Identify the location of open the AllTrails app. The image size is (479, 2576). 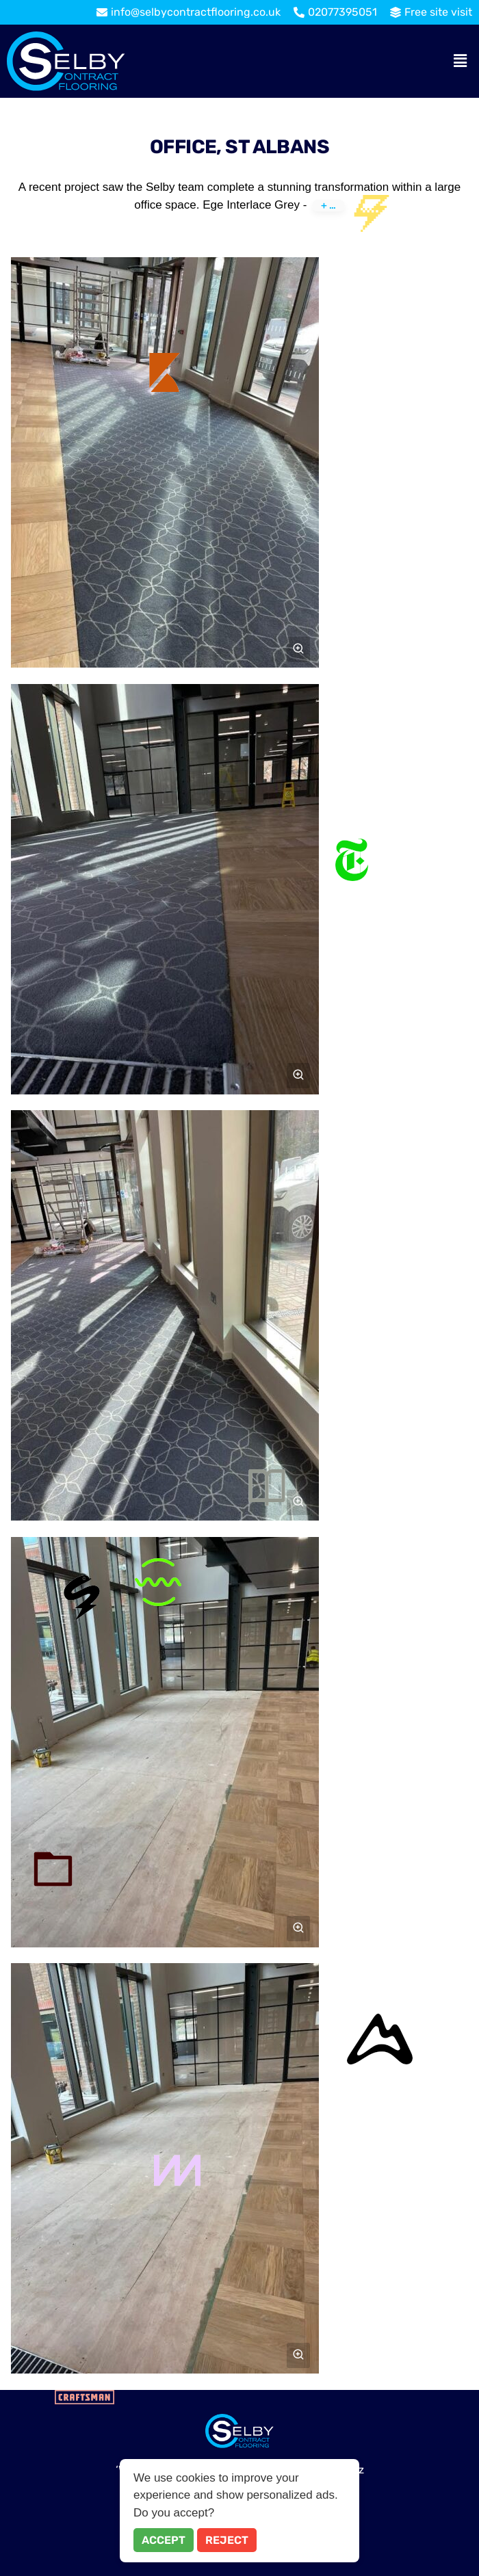
(380, 2039).